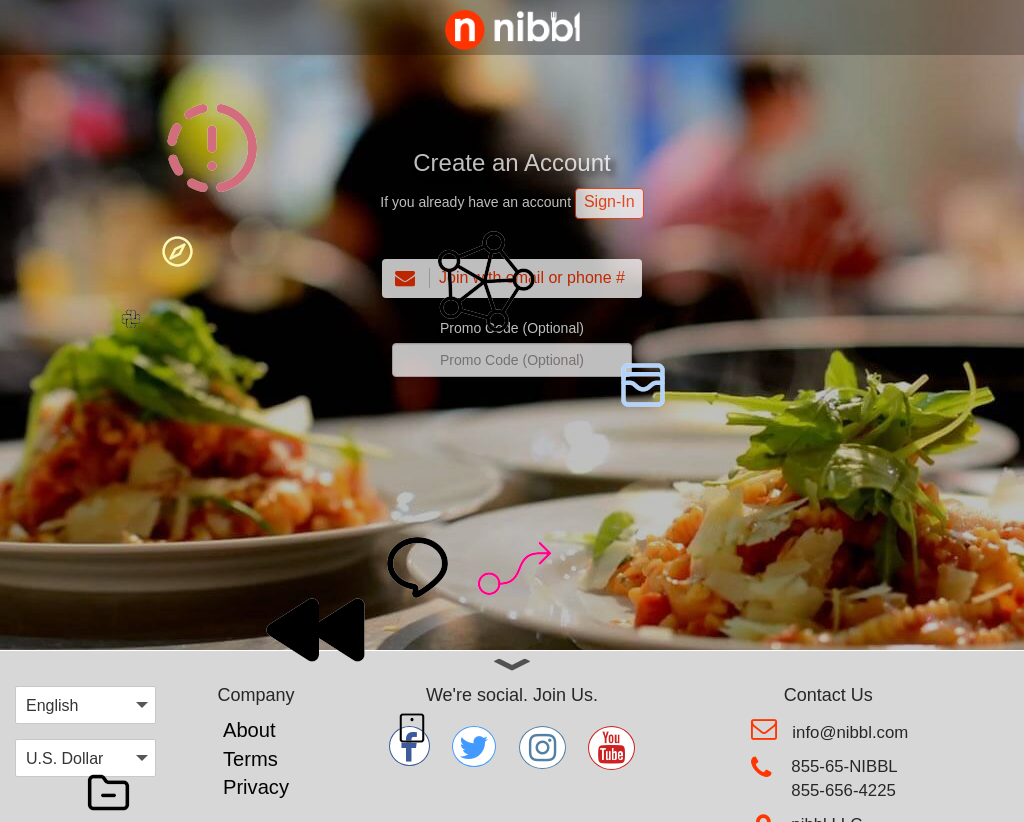 Image resolution: width=1024 pixels, height=822 pixels. What do you see at coordinates (412, 728) in the screenshot?
I see `tablet device with front-facing camera` at bounding box center [412, 728].